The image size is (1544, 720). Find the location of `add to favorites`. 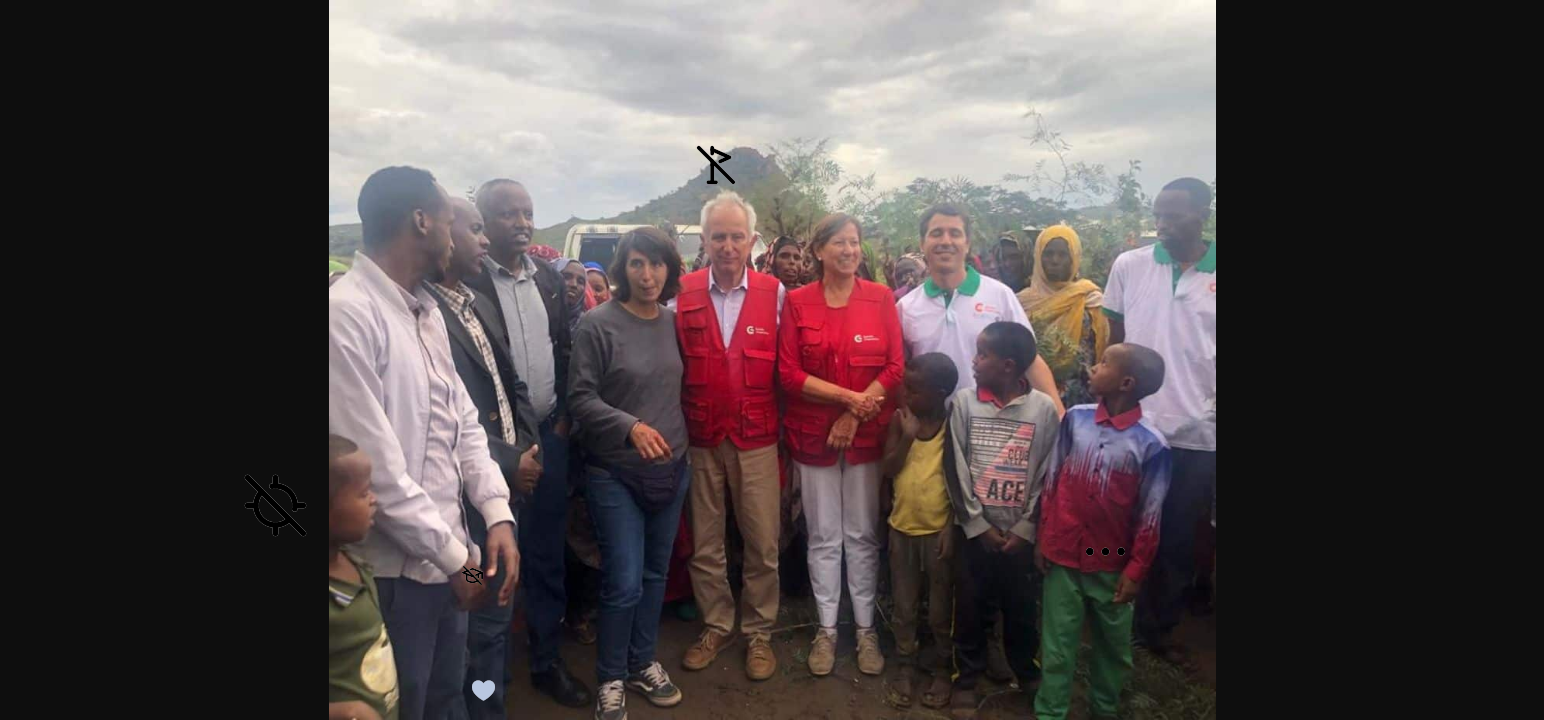

add to favorites is located at coordinates (483, 690).